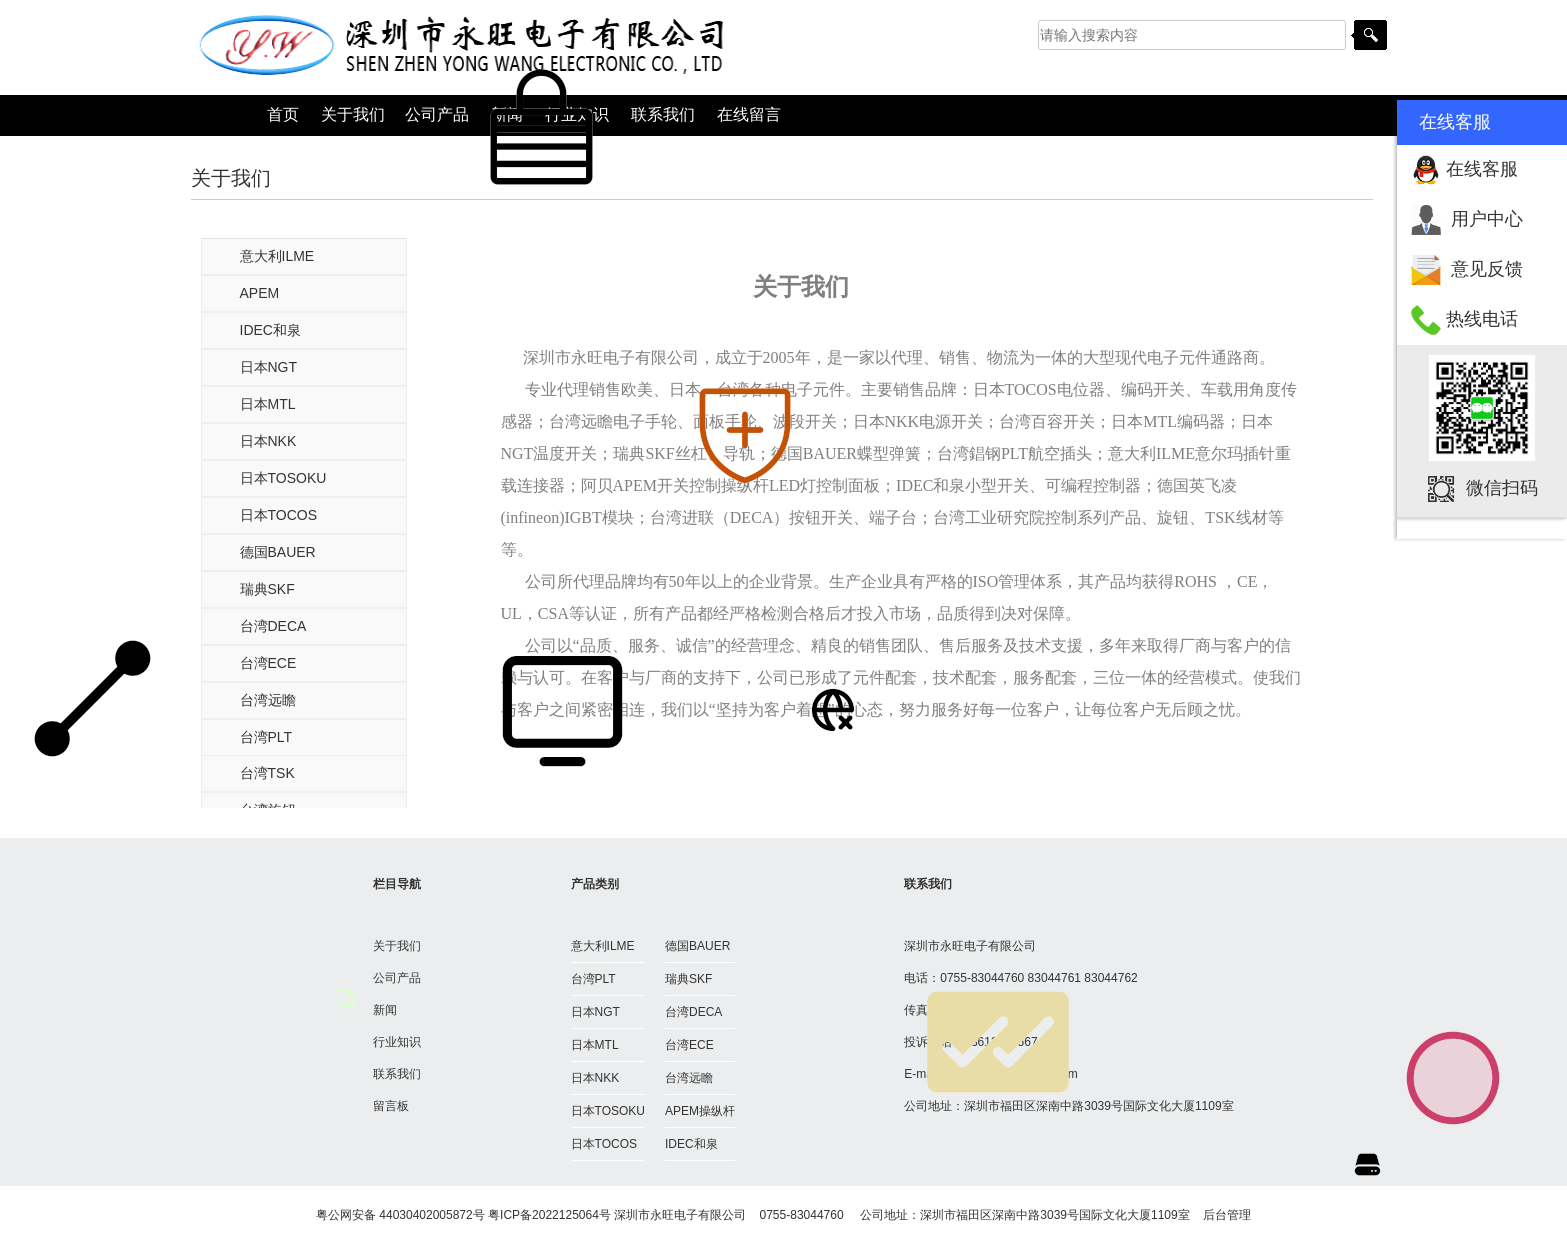 This screenshot has height=1239, width=1567. What do you see at coordinates (1367, 1164) in the screenshot?
I see `access server settings` at bounding box center [1367, 1164].